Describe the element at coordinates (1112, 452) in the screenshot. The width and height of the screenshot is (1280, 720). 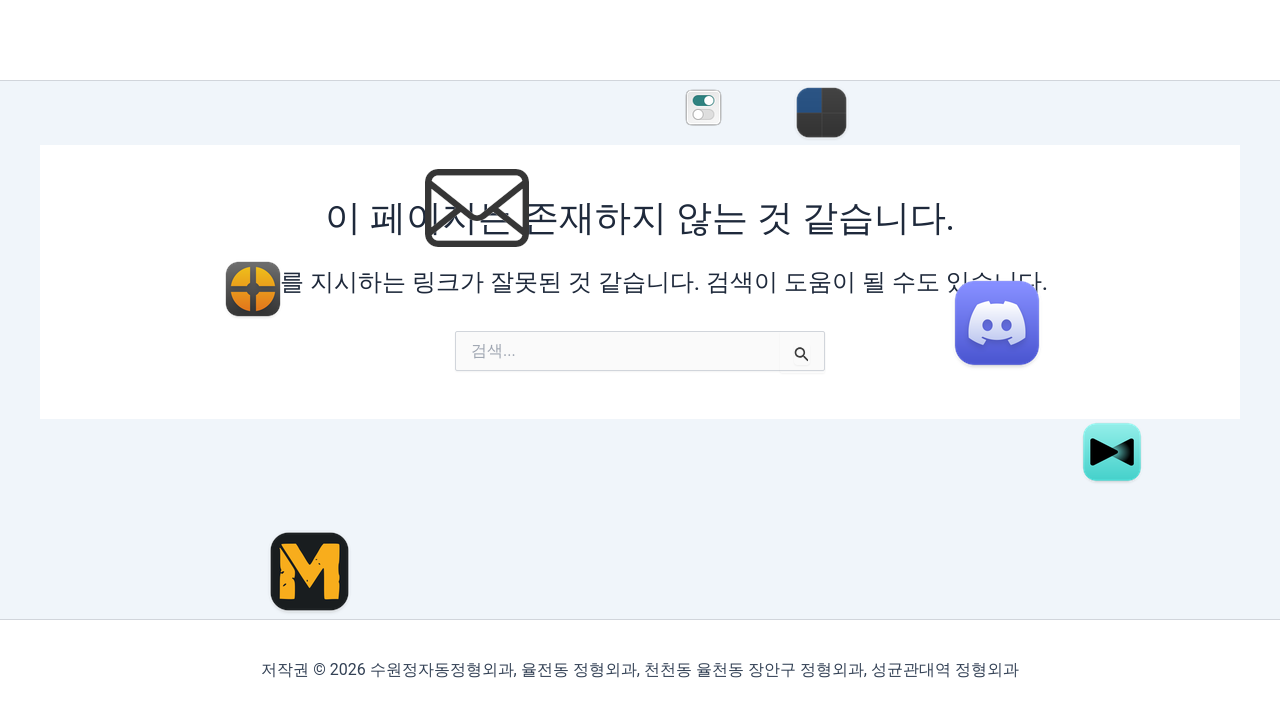
I see `open gitbutler version control app` at that location.